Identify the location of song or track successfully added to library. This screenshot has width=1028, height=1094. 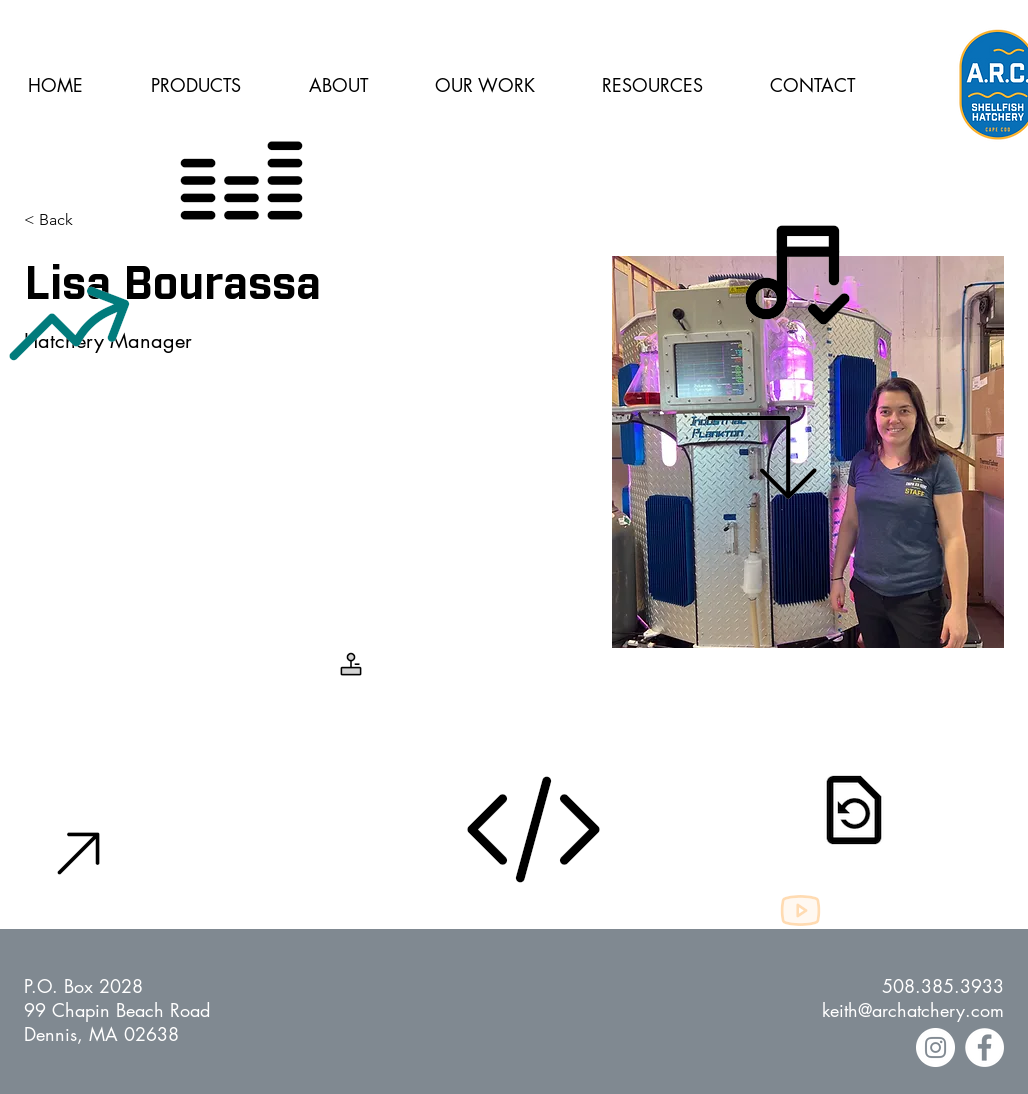
(797, 272).